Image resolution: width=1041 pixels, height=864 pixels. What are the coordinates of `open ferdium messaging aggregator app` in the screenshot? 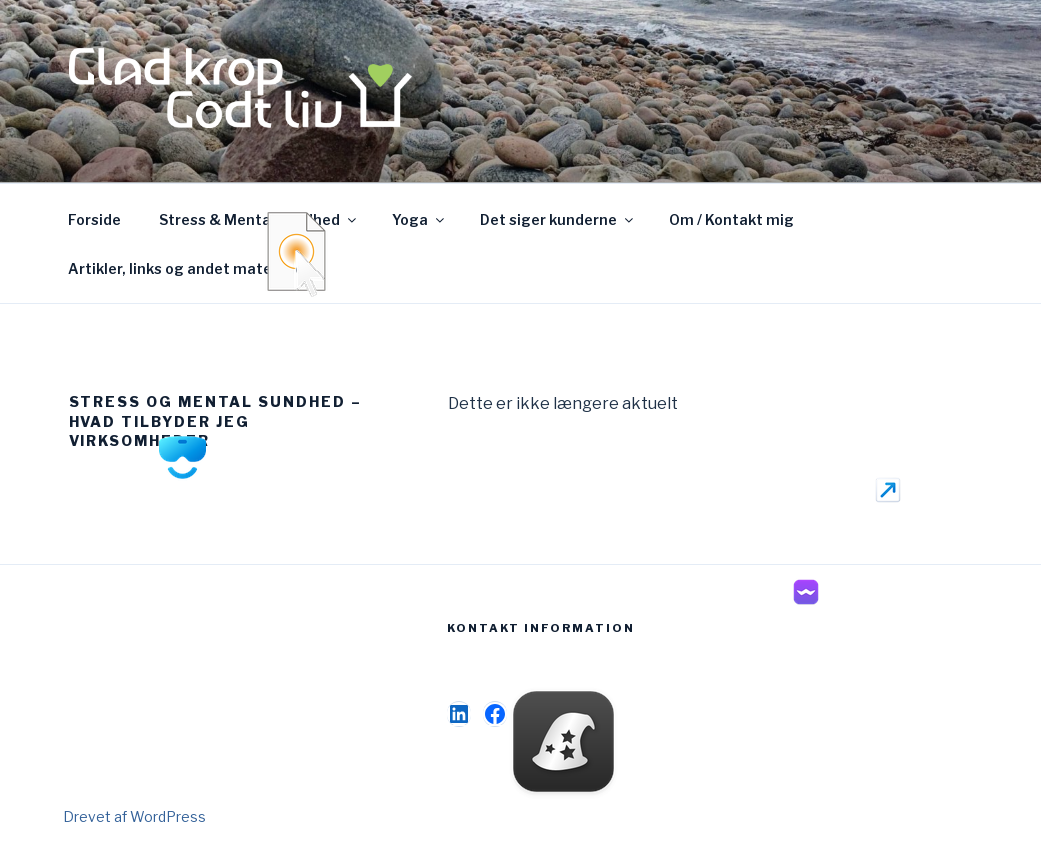 It's located at (806, 592).